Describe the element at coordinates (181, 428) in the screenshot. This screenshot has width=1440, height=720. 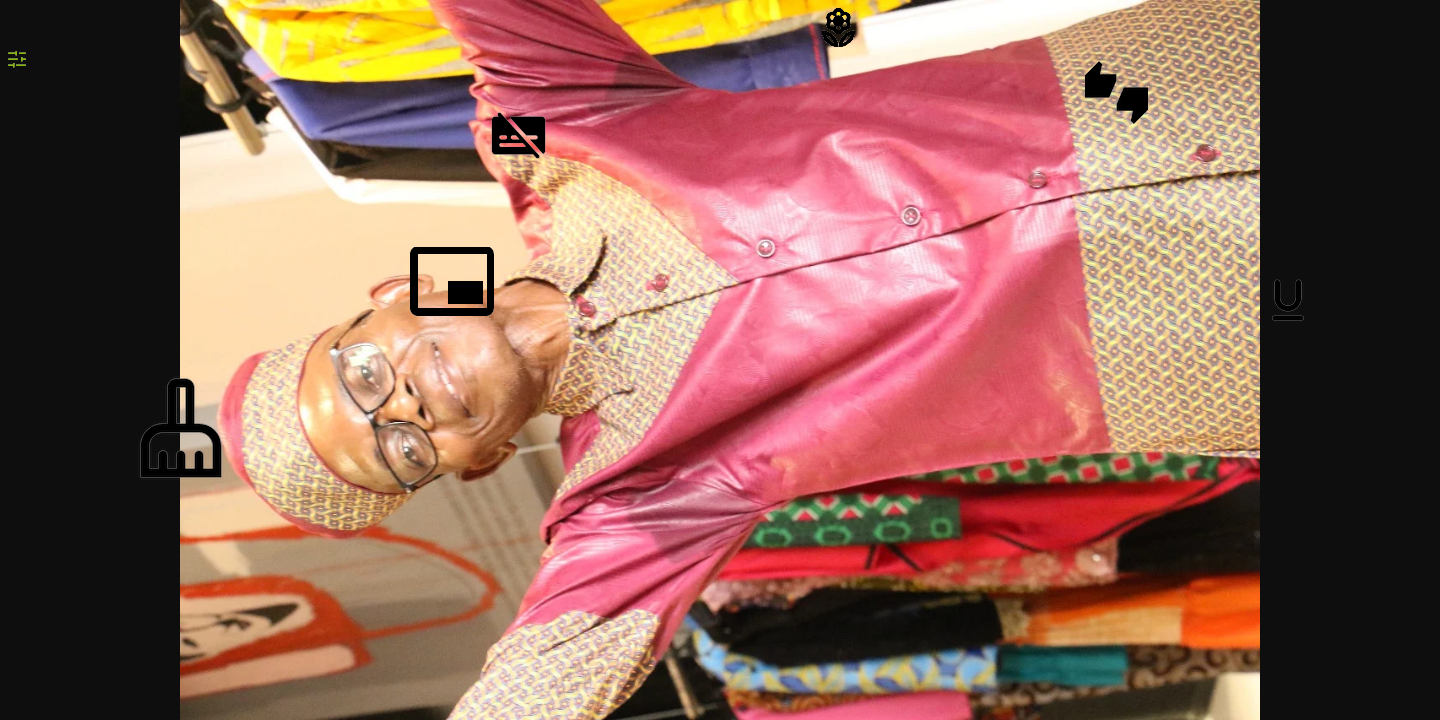
I see `access cleaning or housekeeping services` at that location.